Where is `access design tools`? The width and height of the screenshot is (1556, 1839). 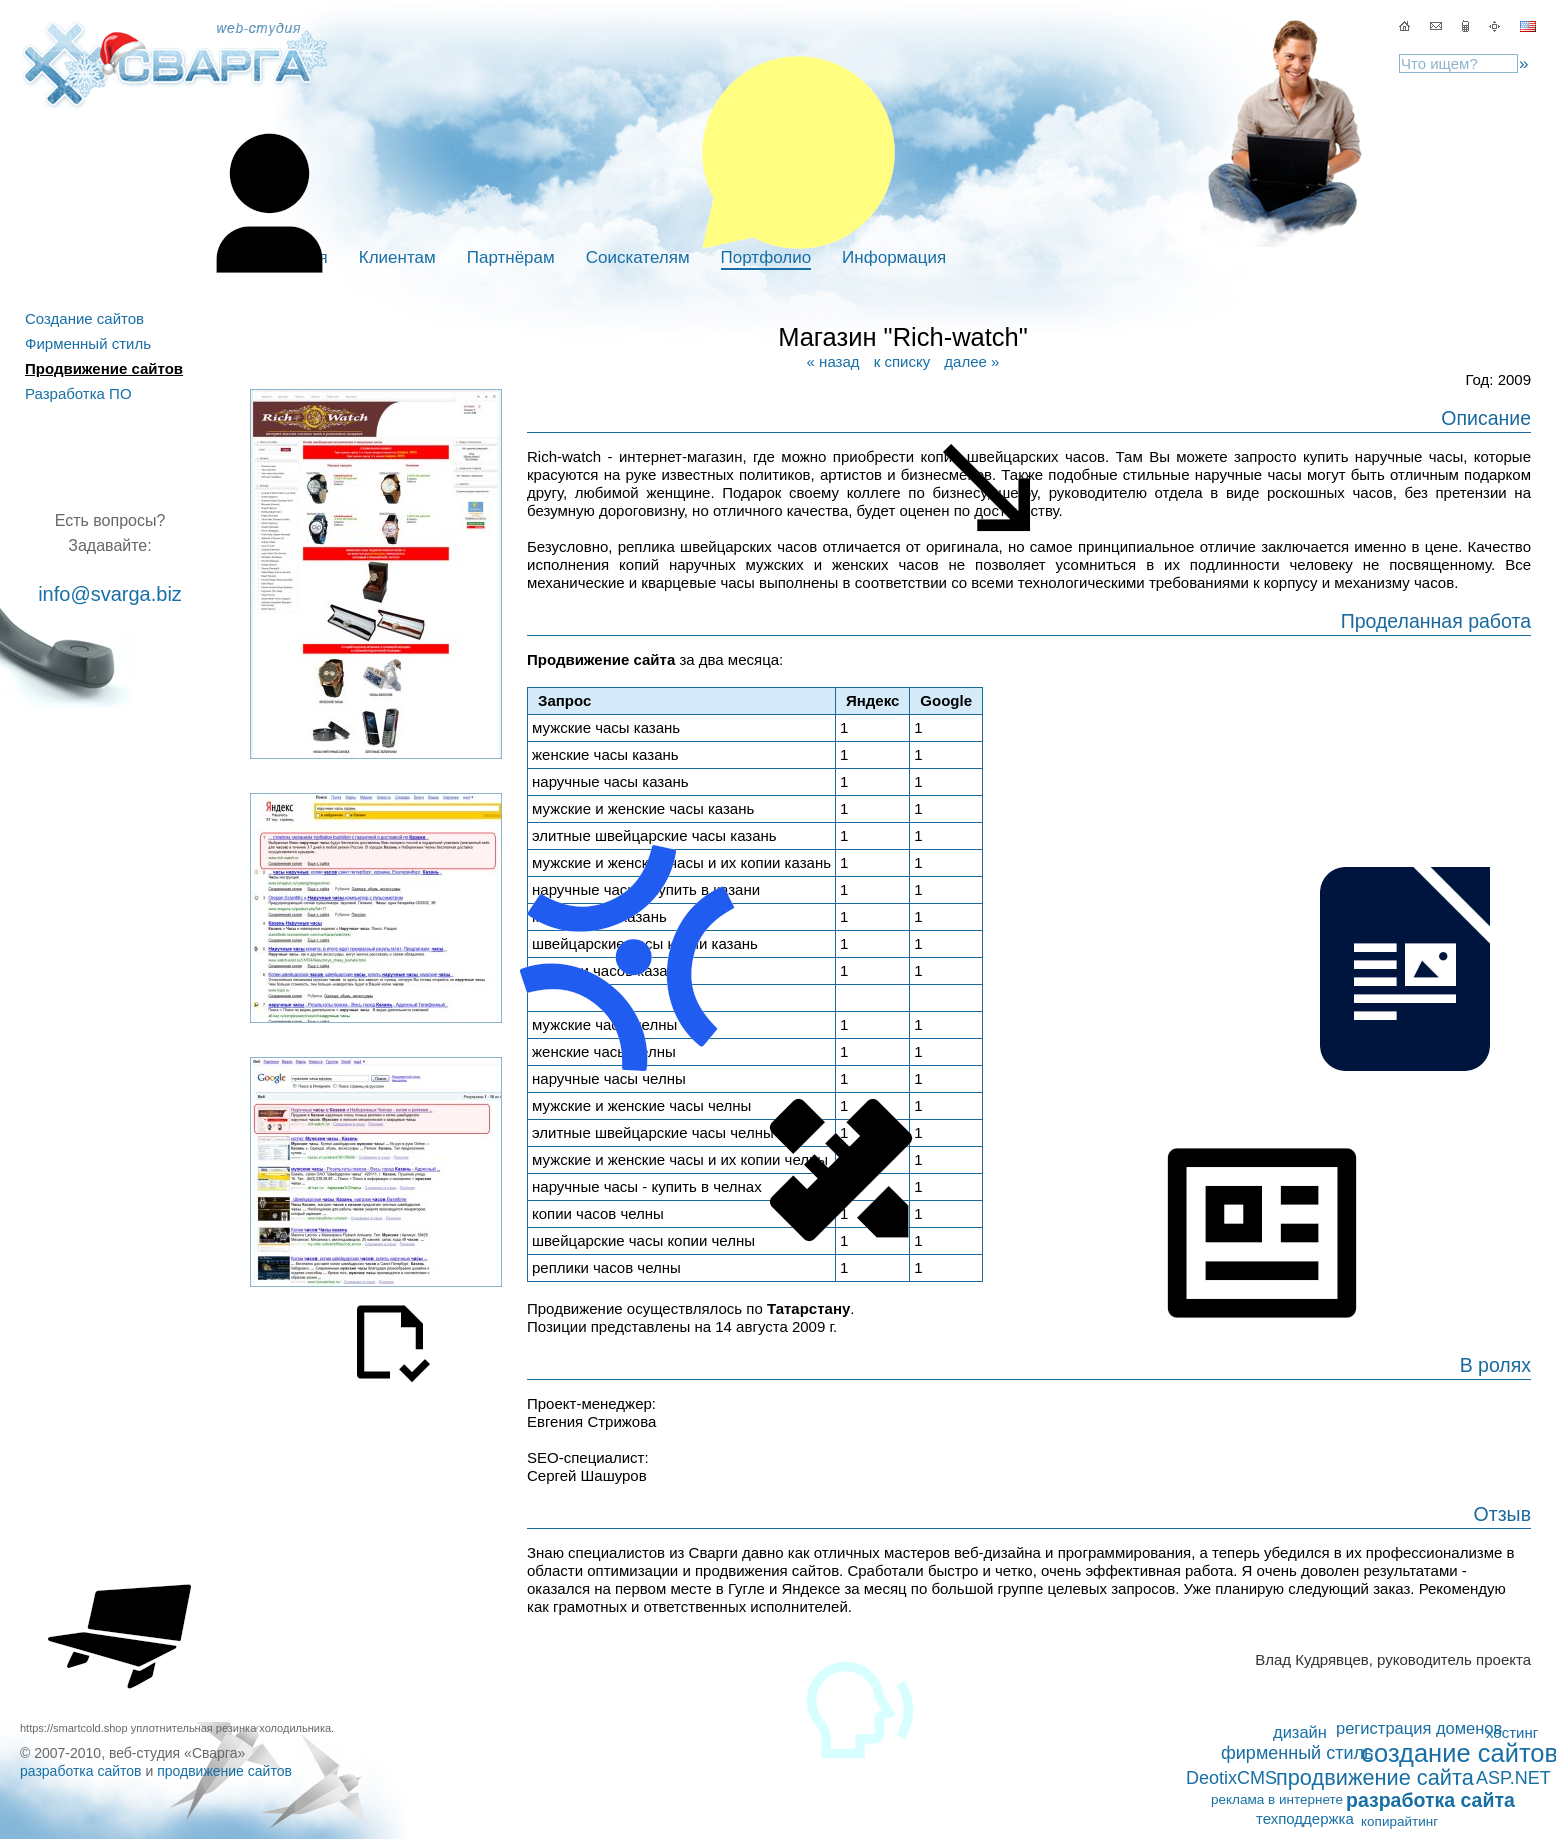
access design tools is located at coordinates (841, 1170).